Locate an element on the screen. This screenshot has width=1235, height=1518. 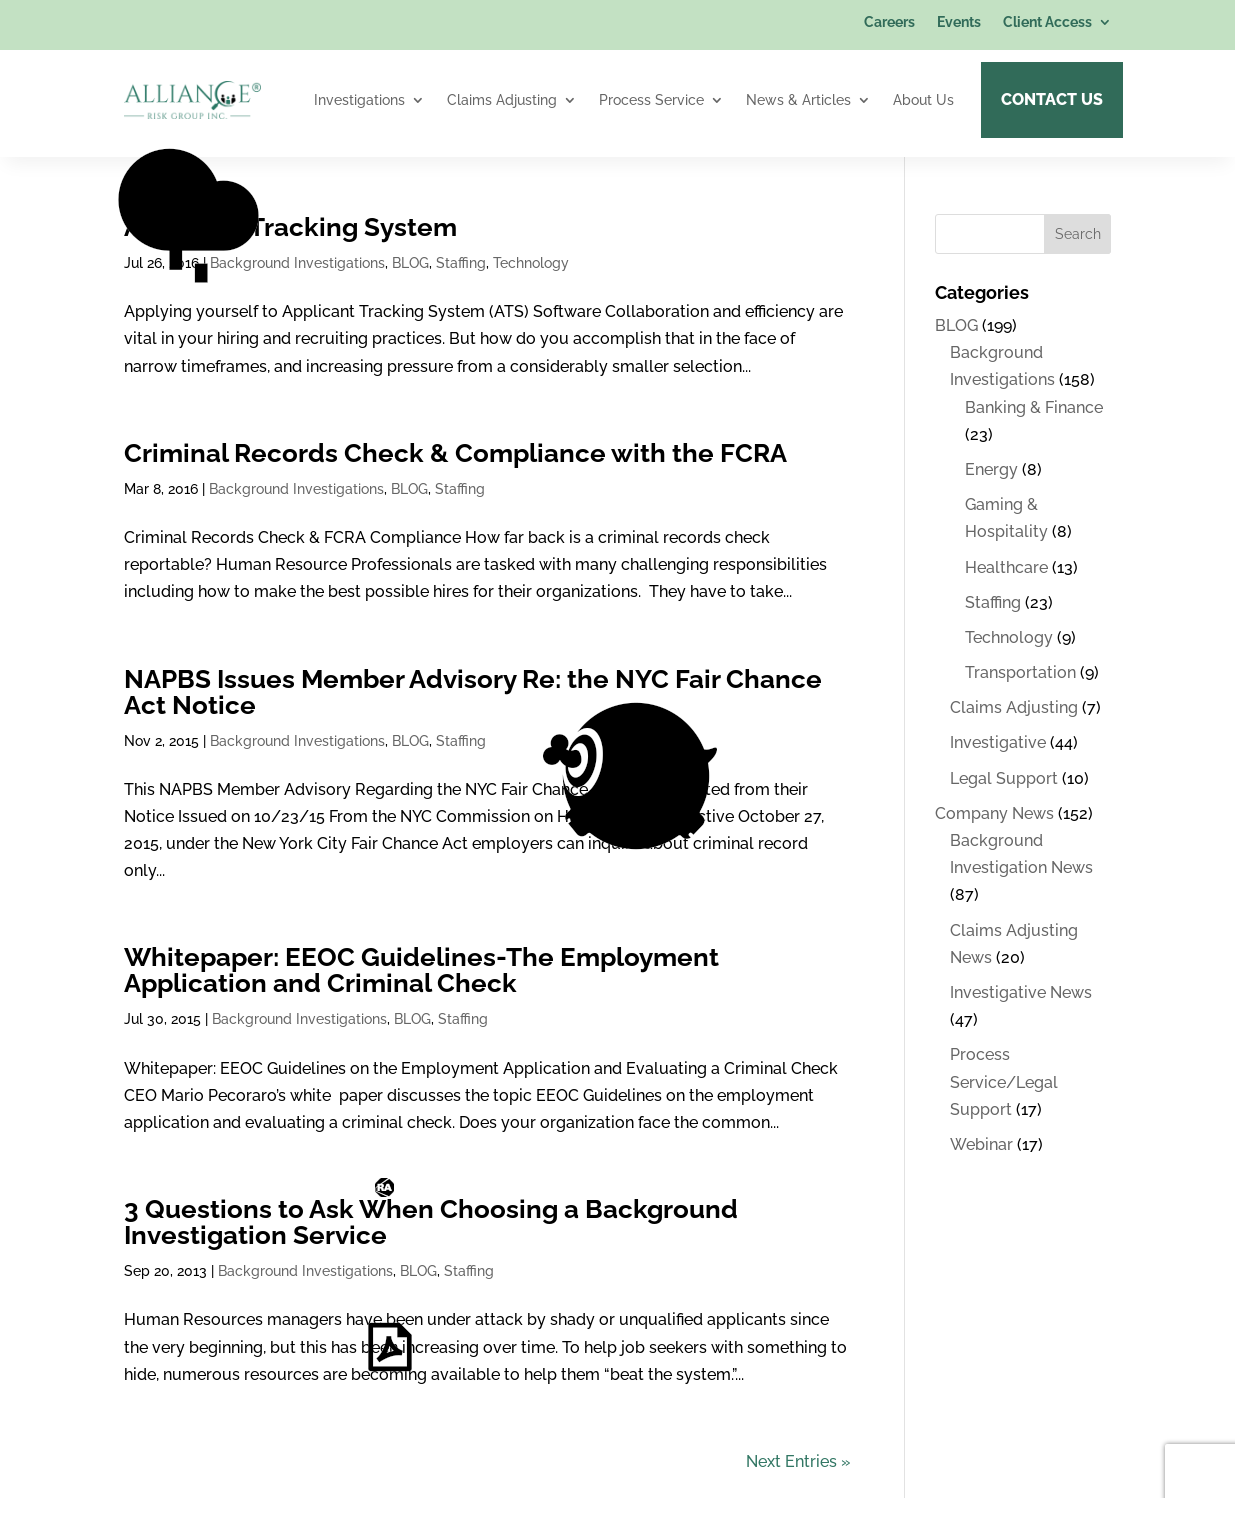
visit rockwell automation website is located at coordinates (384, 1187).